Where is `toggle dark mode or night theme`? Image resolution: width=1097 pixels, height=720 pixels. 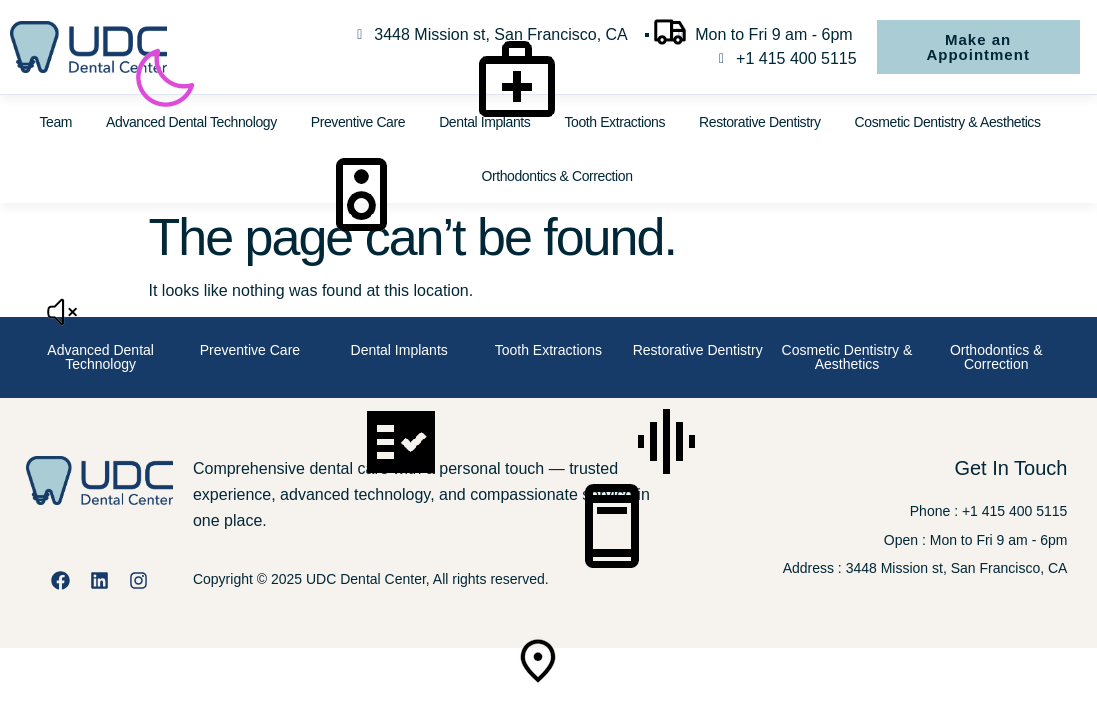 toggle dark mode or night theme is located at coordinates (163, 79).